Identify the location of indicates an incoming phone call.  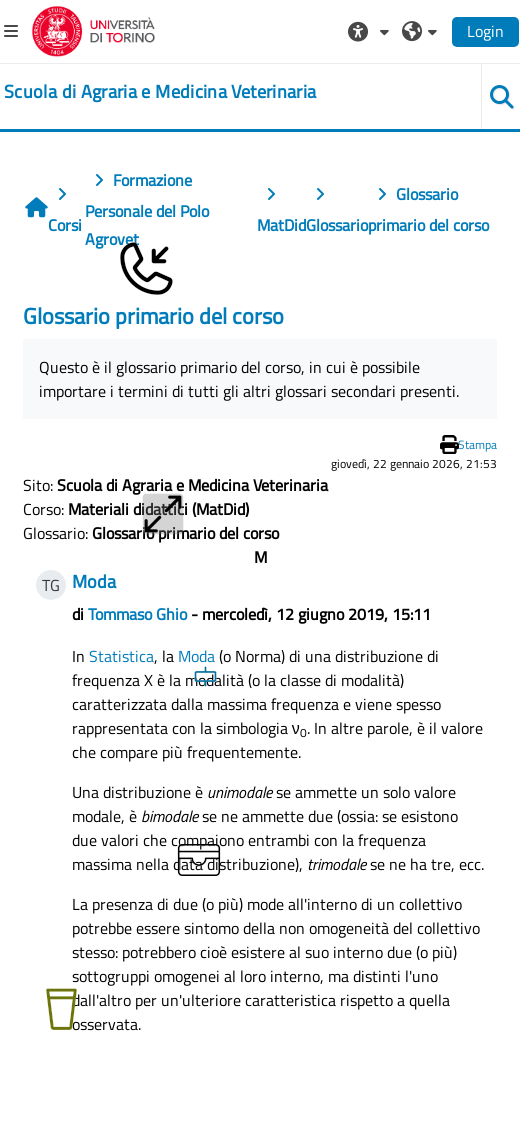
(147, 267).